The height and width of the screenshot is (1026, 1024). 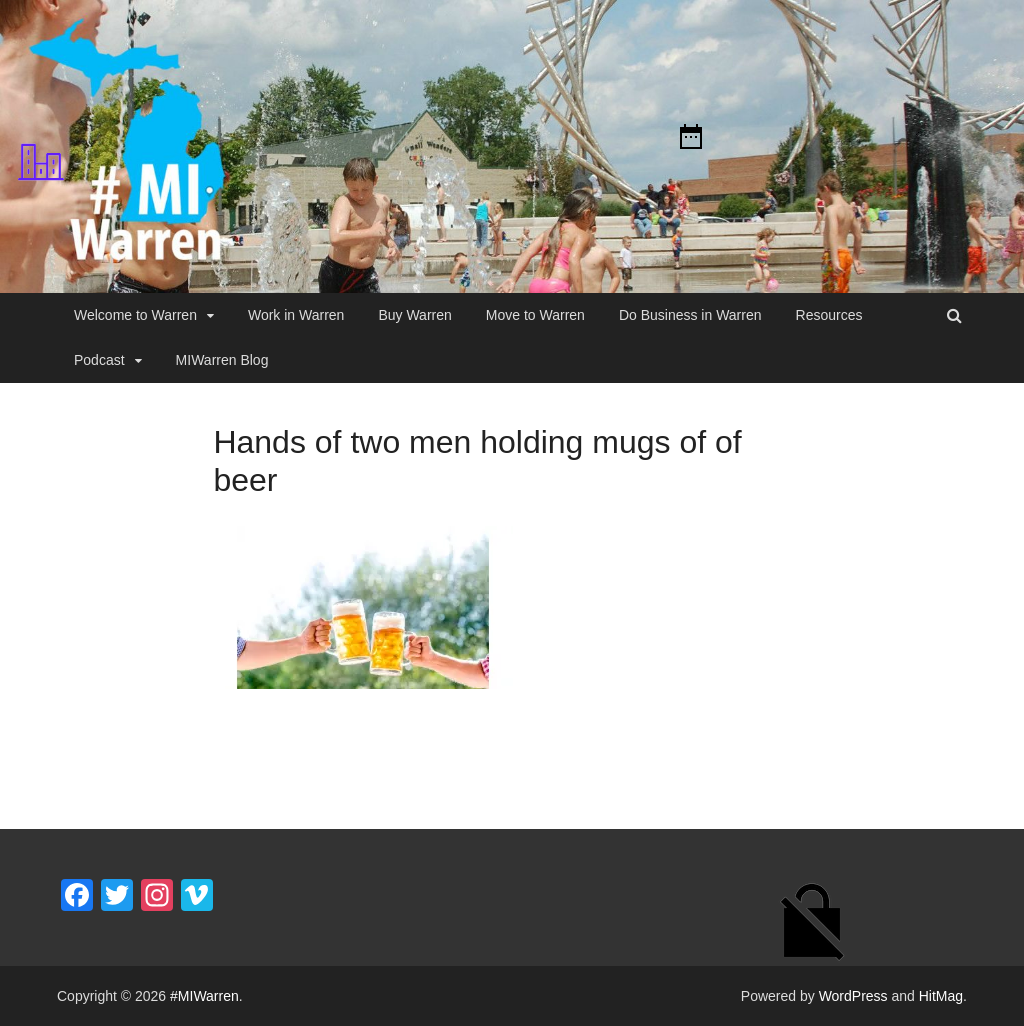 I want to click on indicates an unencrypted or insecure email connection, so click(x=812, y=922).